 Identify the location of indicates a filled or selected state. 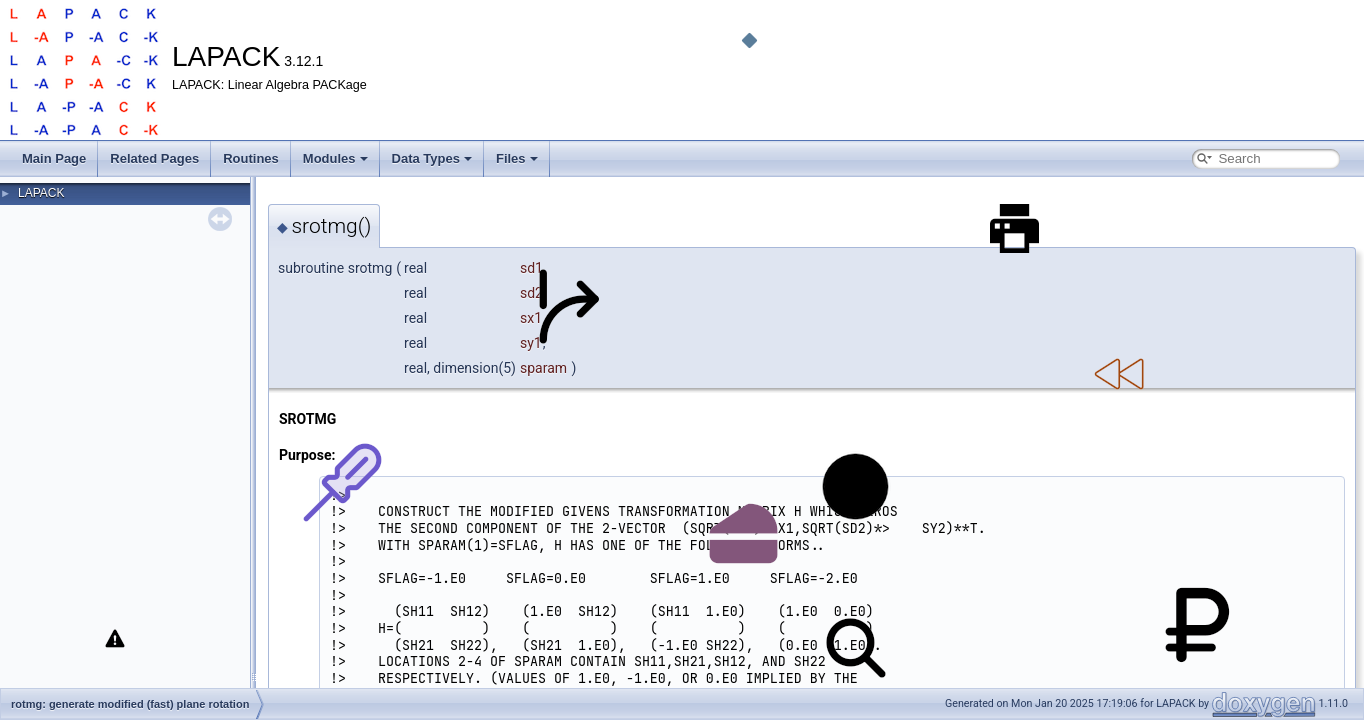
(855, 486).